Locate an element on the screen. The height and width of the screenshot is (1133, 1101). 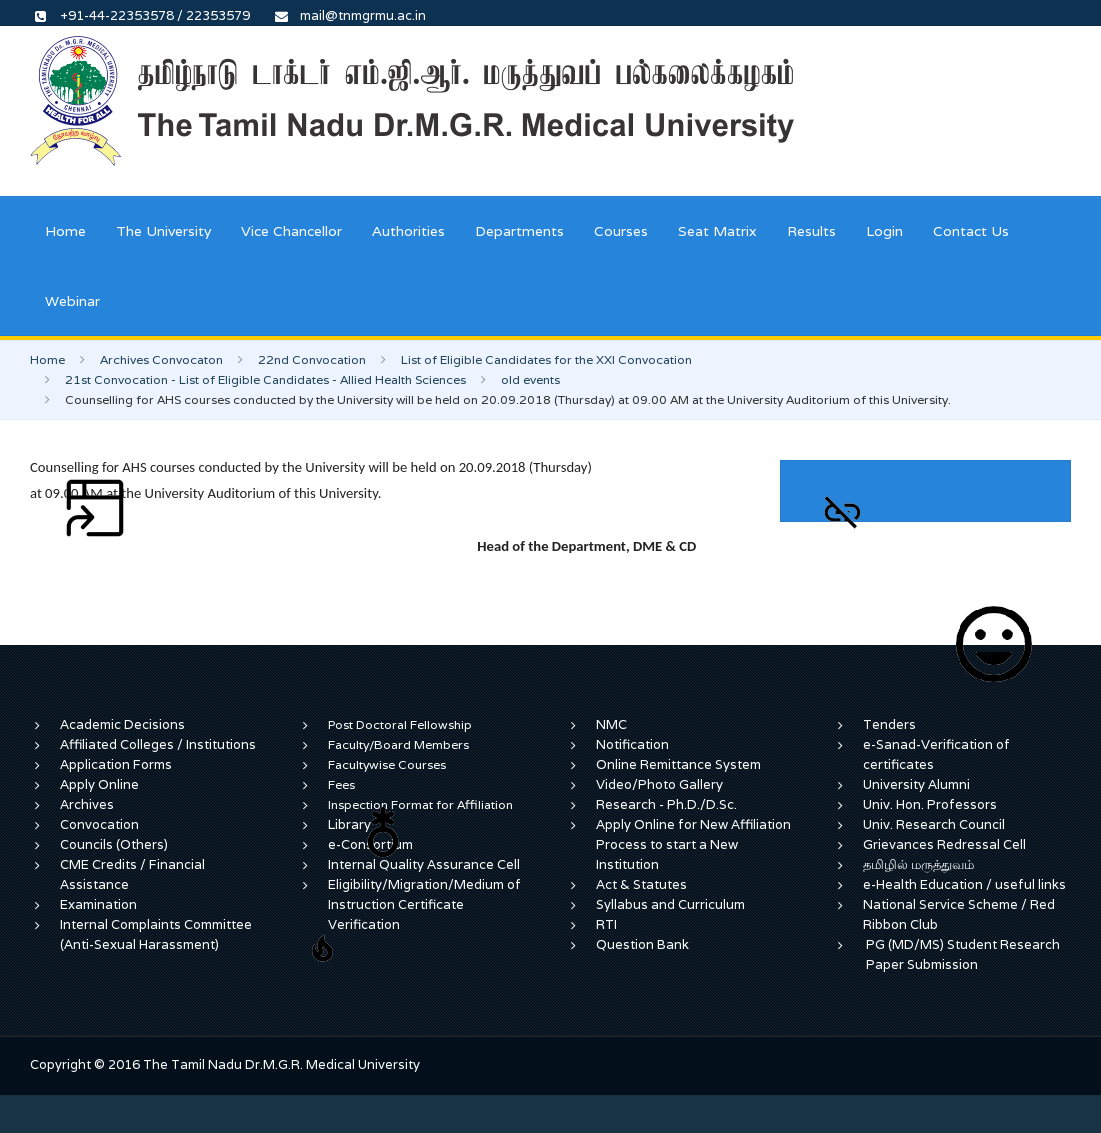
insert an emoji or emoticon is located at coordinates (994, 644).